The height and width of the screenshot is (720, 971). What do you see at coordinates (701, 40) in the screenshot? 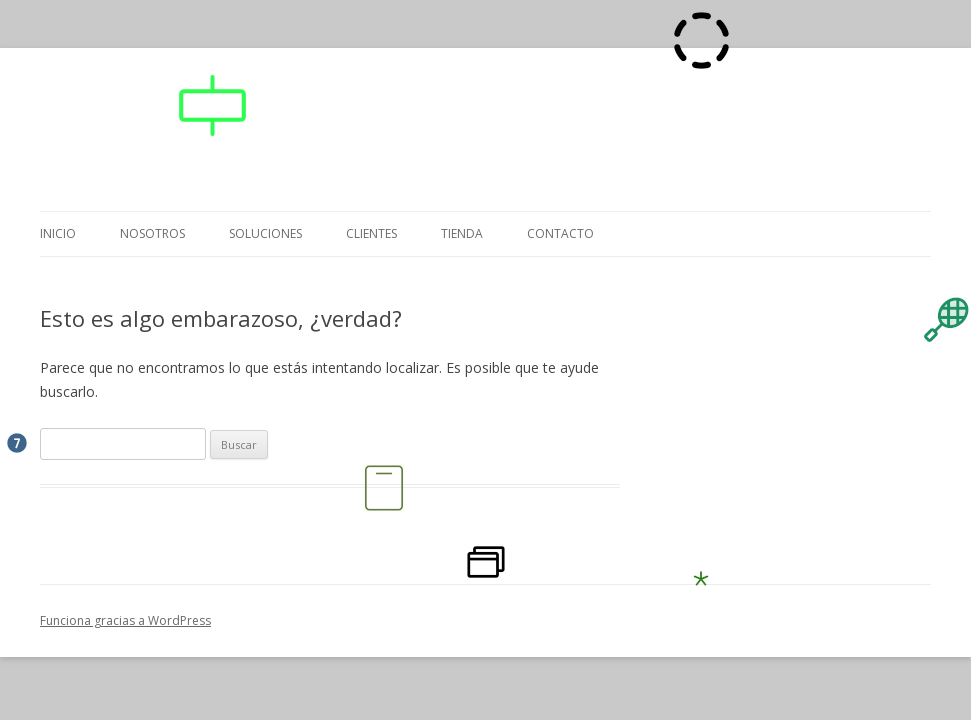
I see `indicates loading or processing in progress` at bounding box center [701, 40].